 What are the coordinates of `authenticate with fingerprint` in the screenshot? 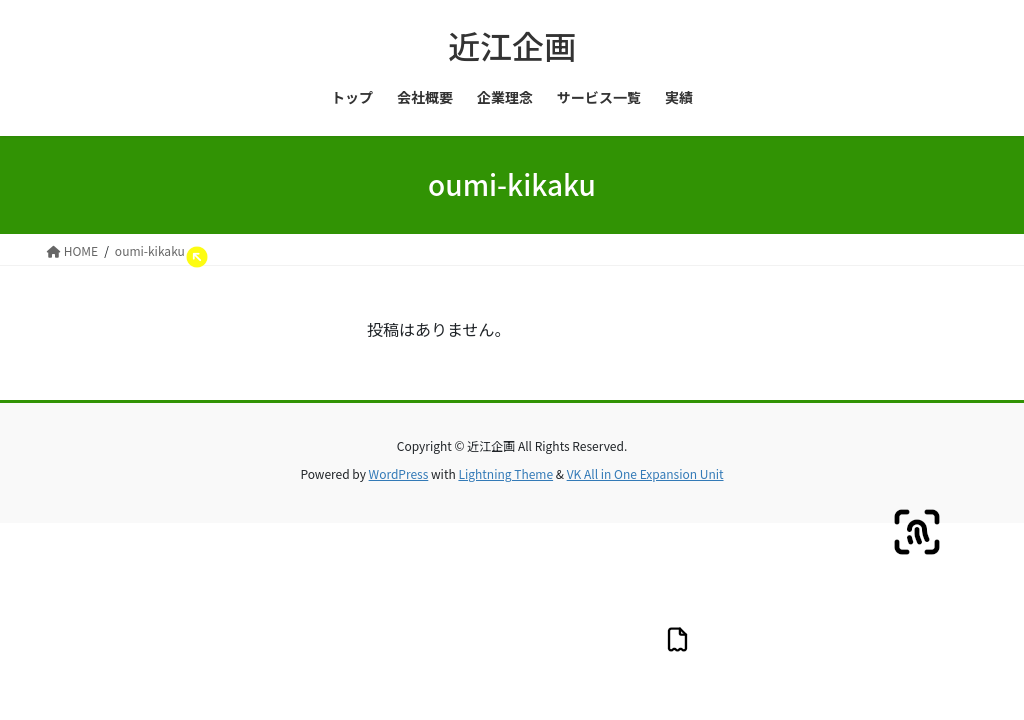 It's located at (917, 532).